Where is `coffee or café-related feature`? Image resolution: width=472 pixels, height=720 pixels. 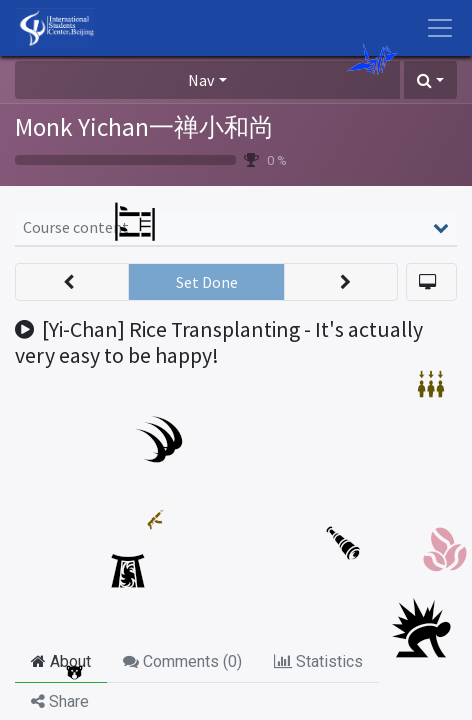
coffee or café-related feature is located at coordinates (445, 549).